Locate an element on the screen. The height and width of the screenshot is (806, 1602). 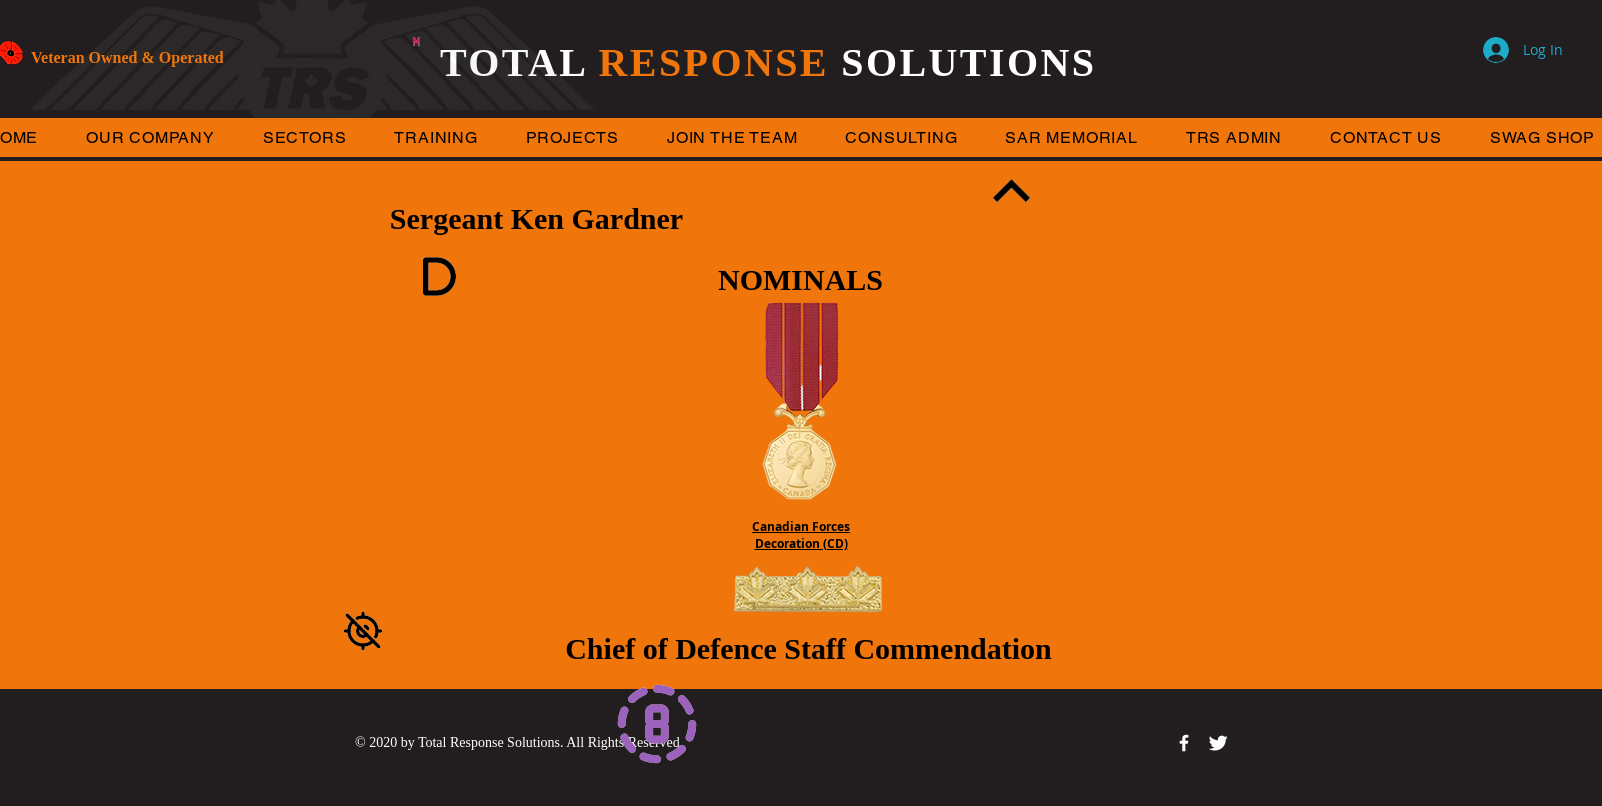
indicates medium size option is located at coordinates (416, 41).